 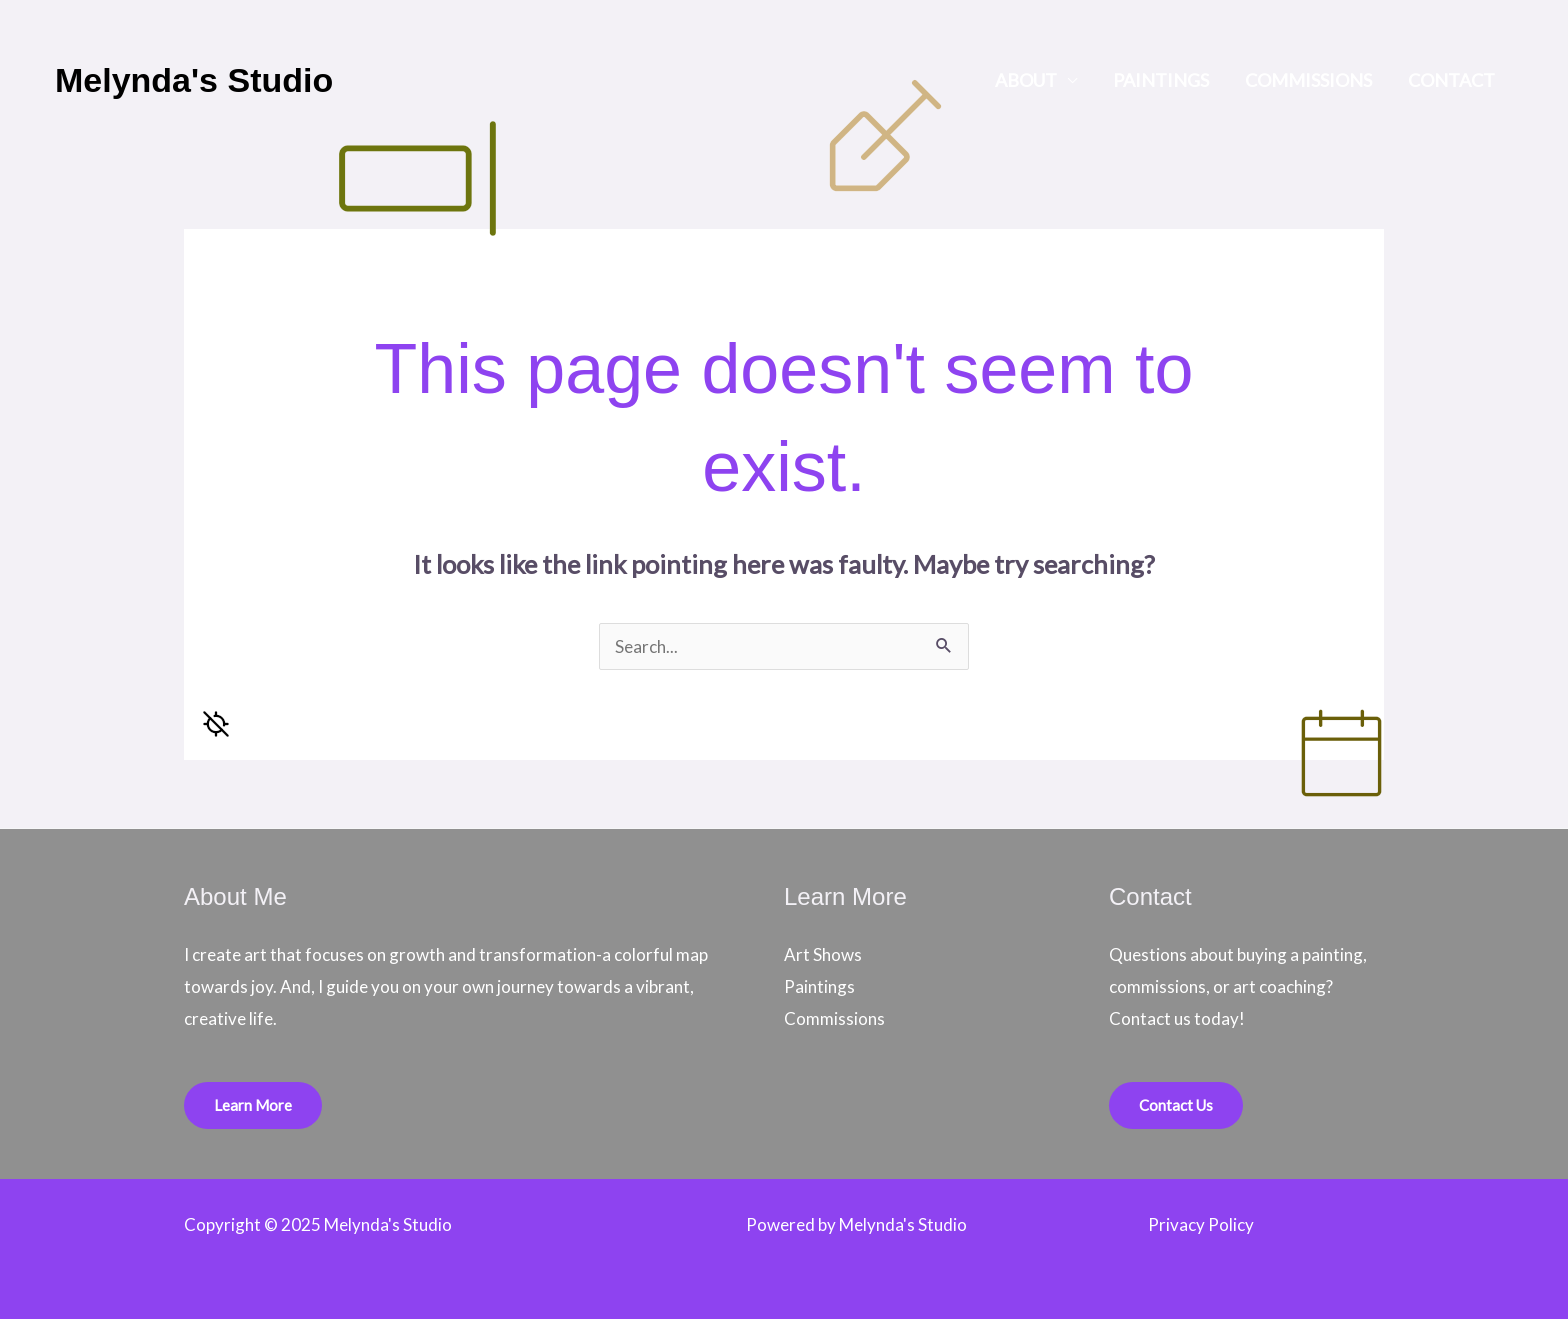 I want to click on align content to the right, so click(x=420, y=178).